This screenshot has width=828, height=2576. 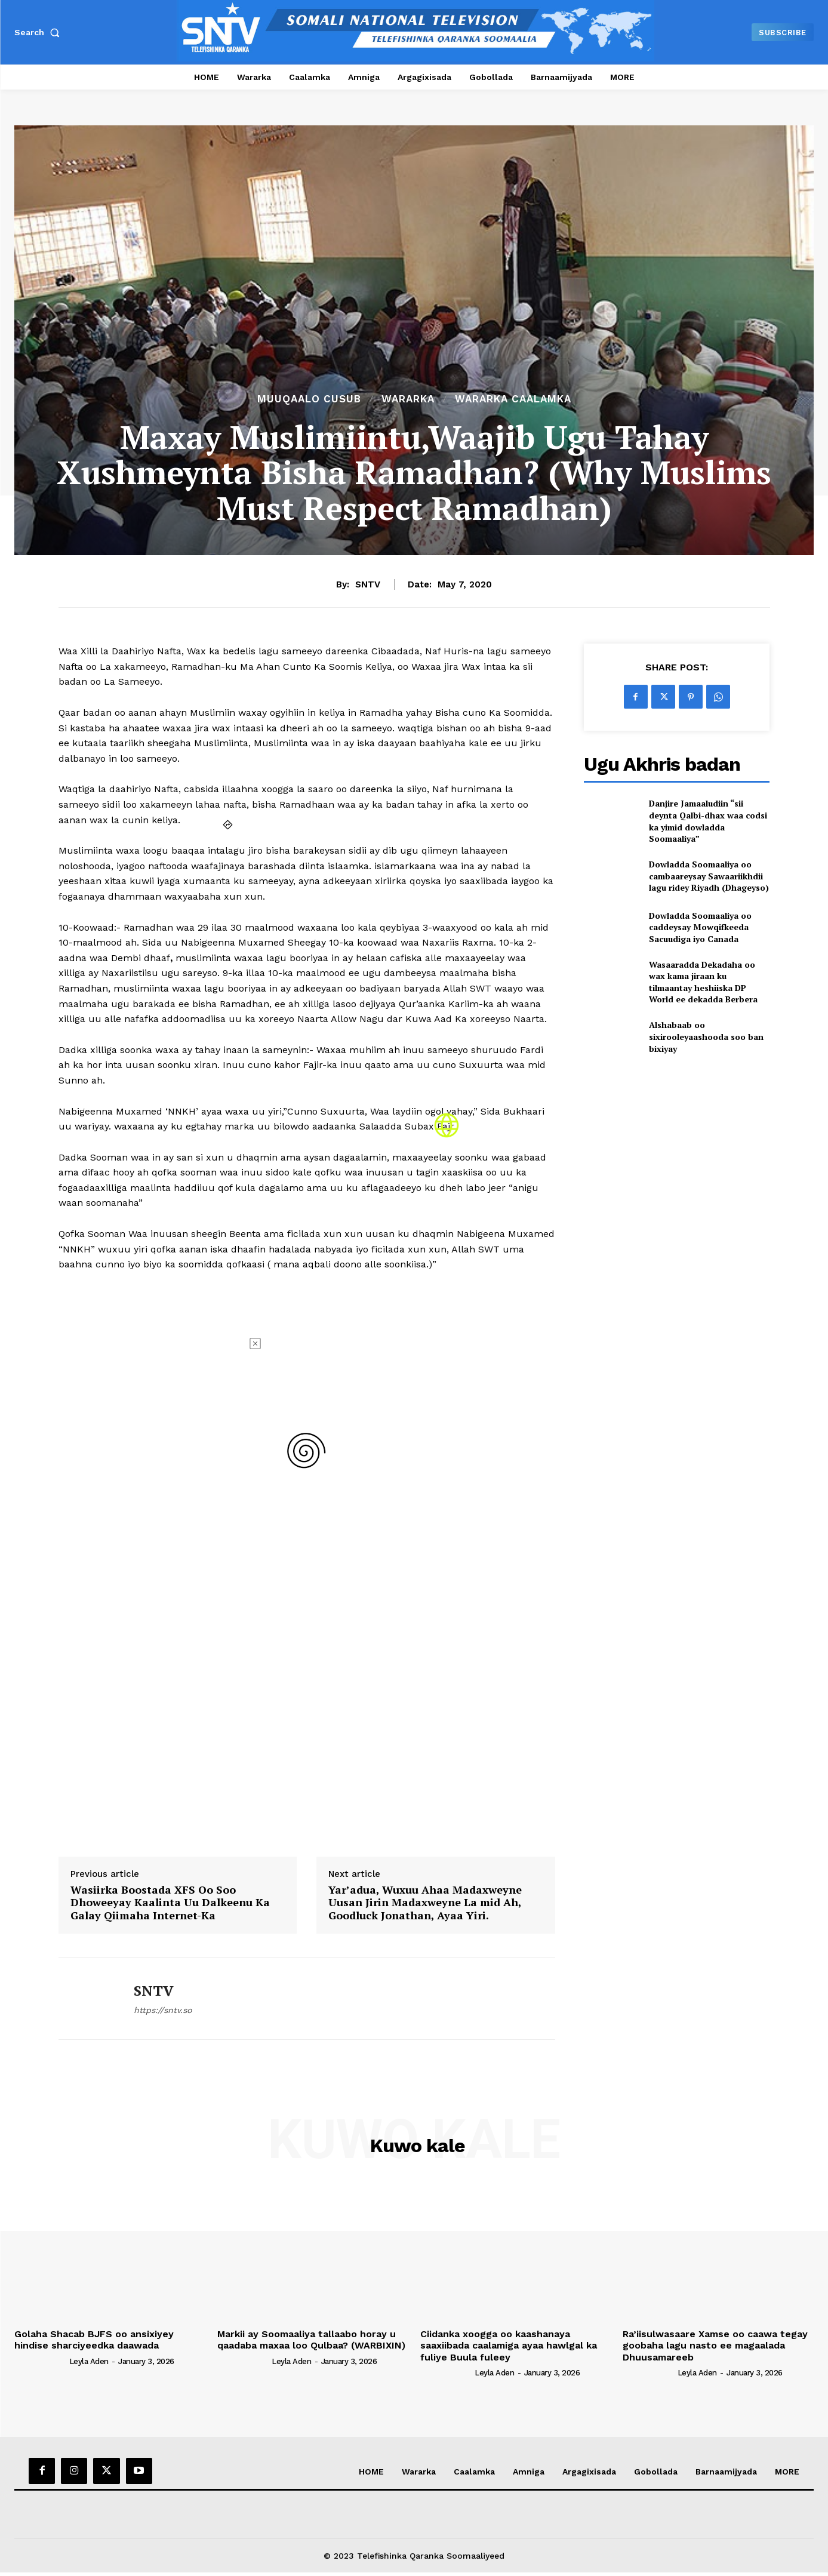 What do you see at coordinates (255, 1343) in the screenshot?
I see `close or dismiss a modal window` at bounding box center [255, 1343].